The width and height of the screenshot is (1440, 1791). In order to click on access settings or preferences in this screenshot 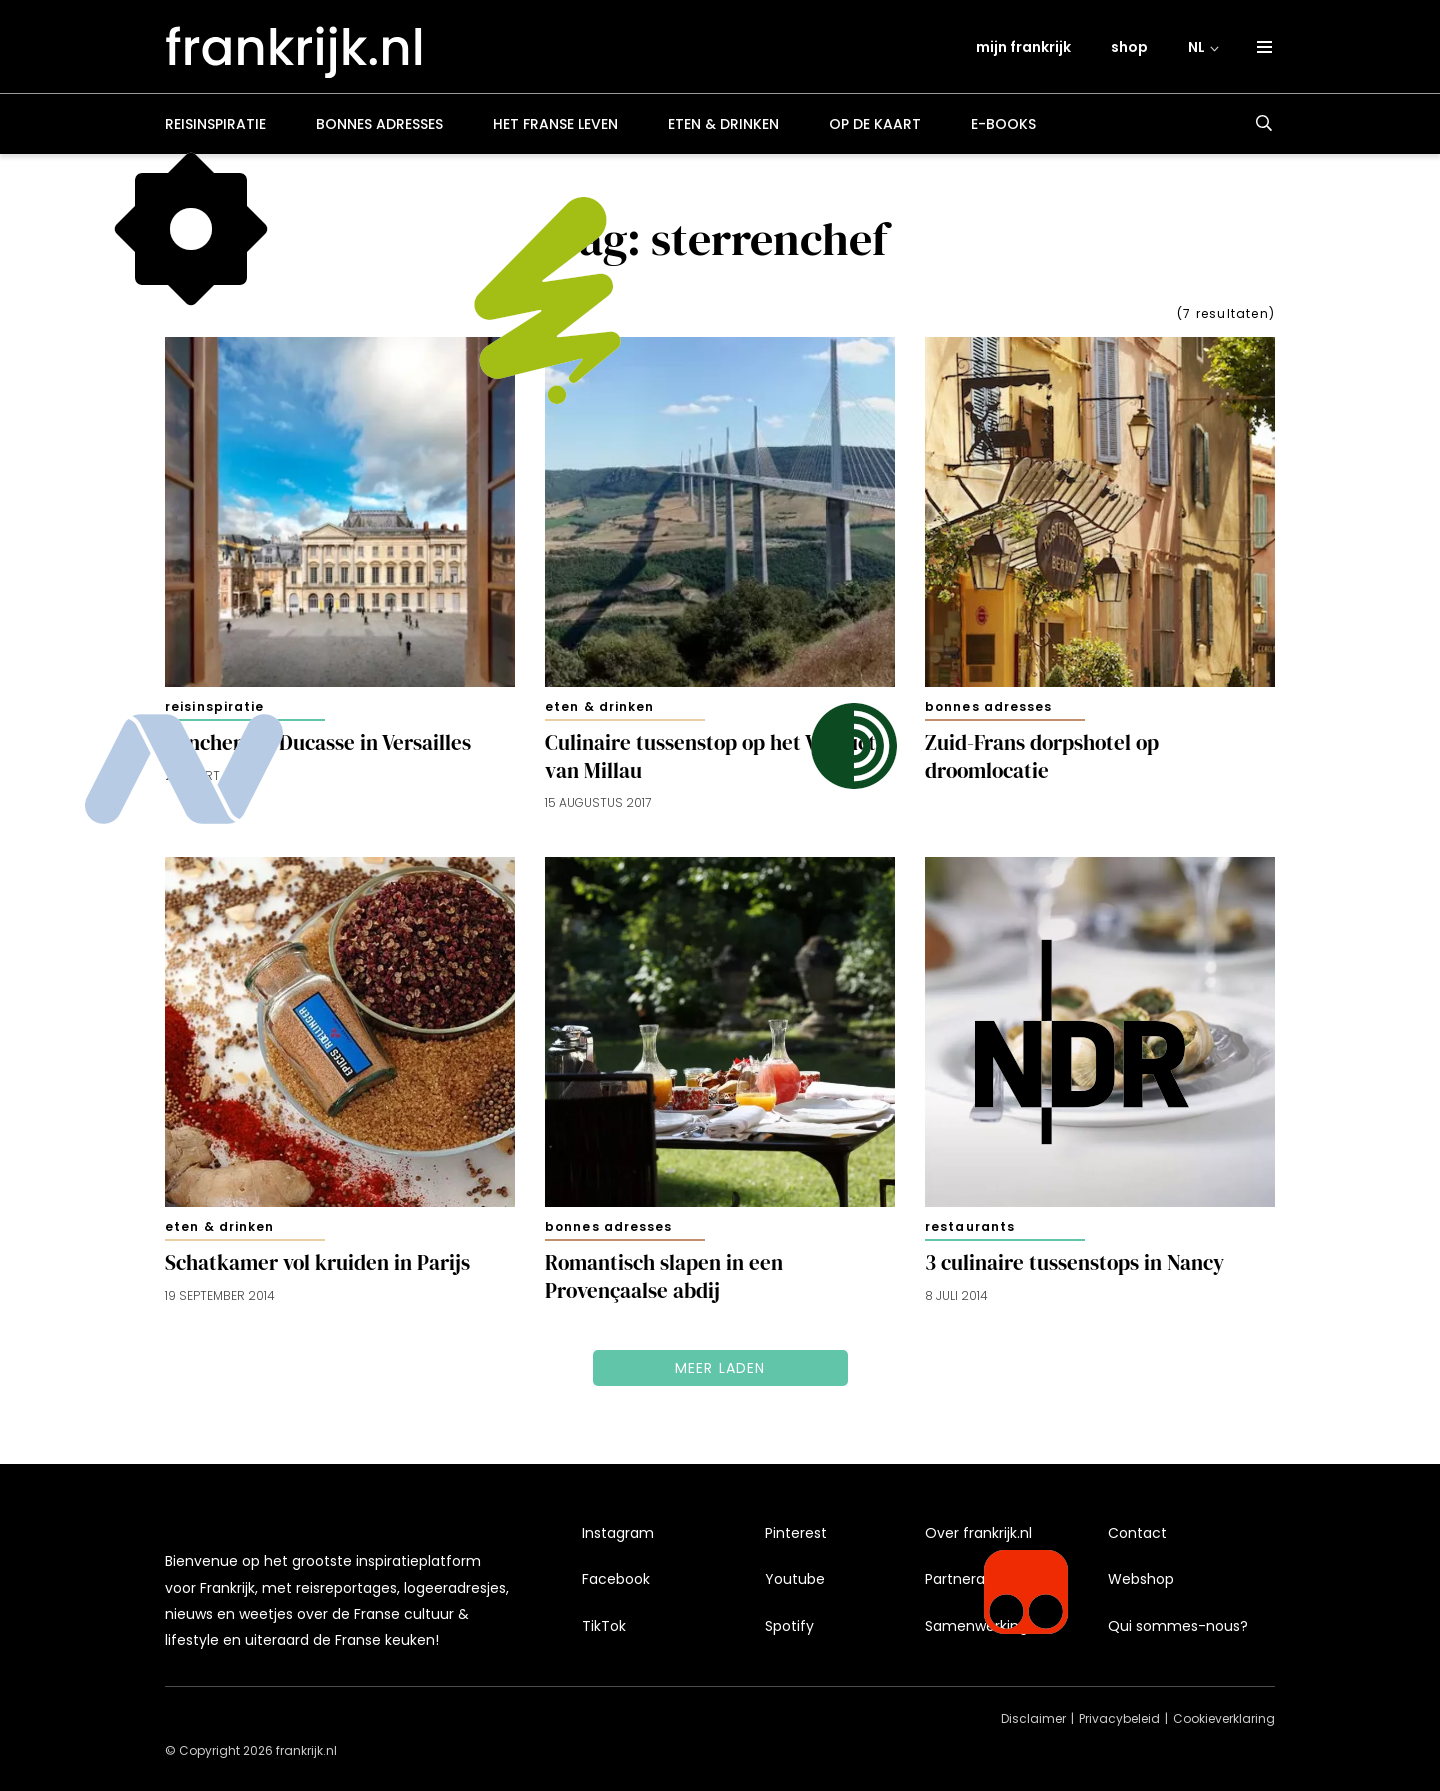, I will do `click(191, 229)`.